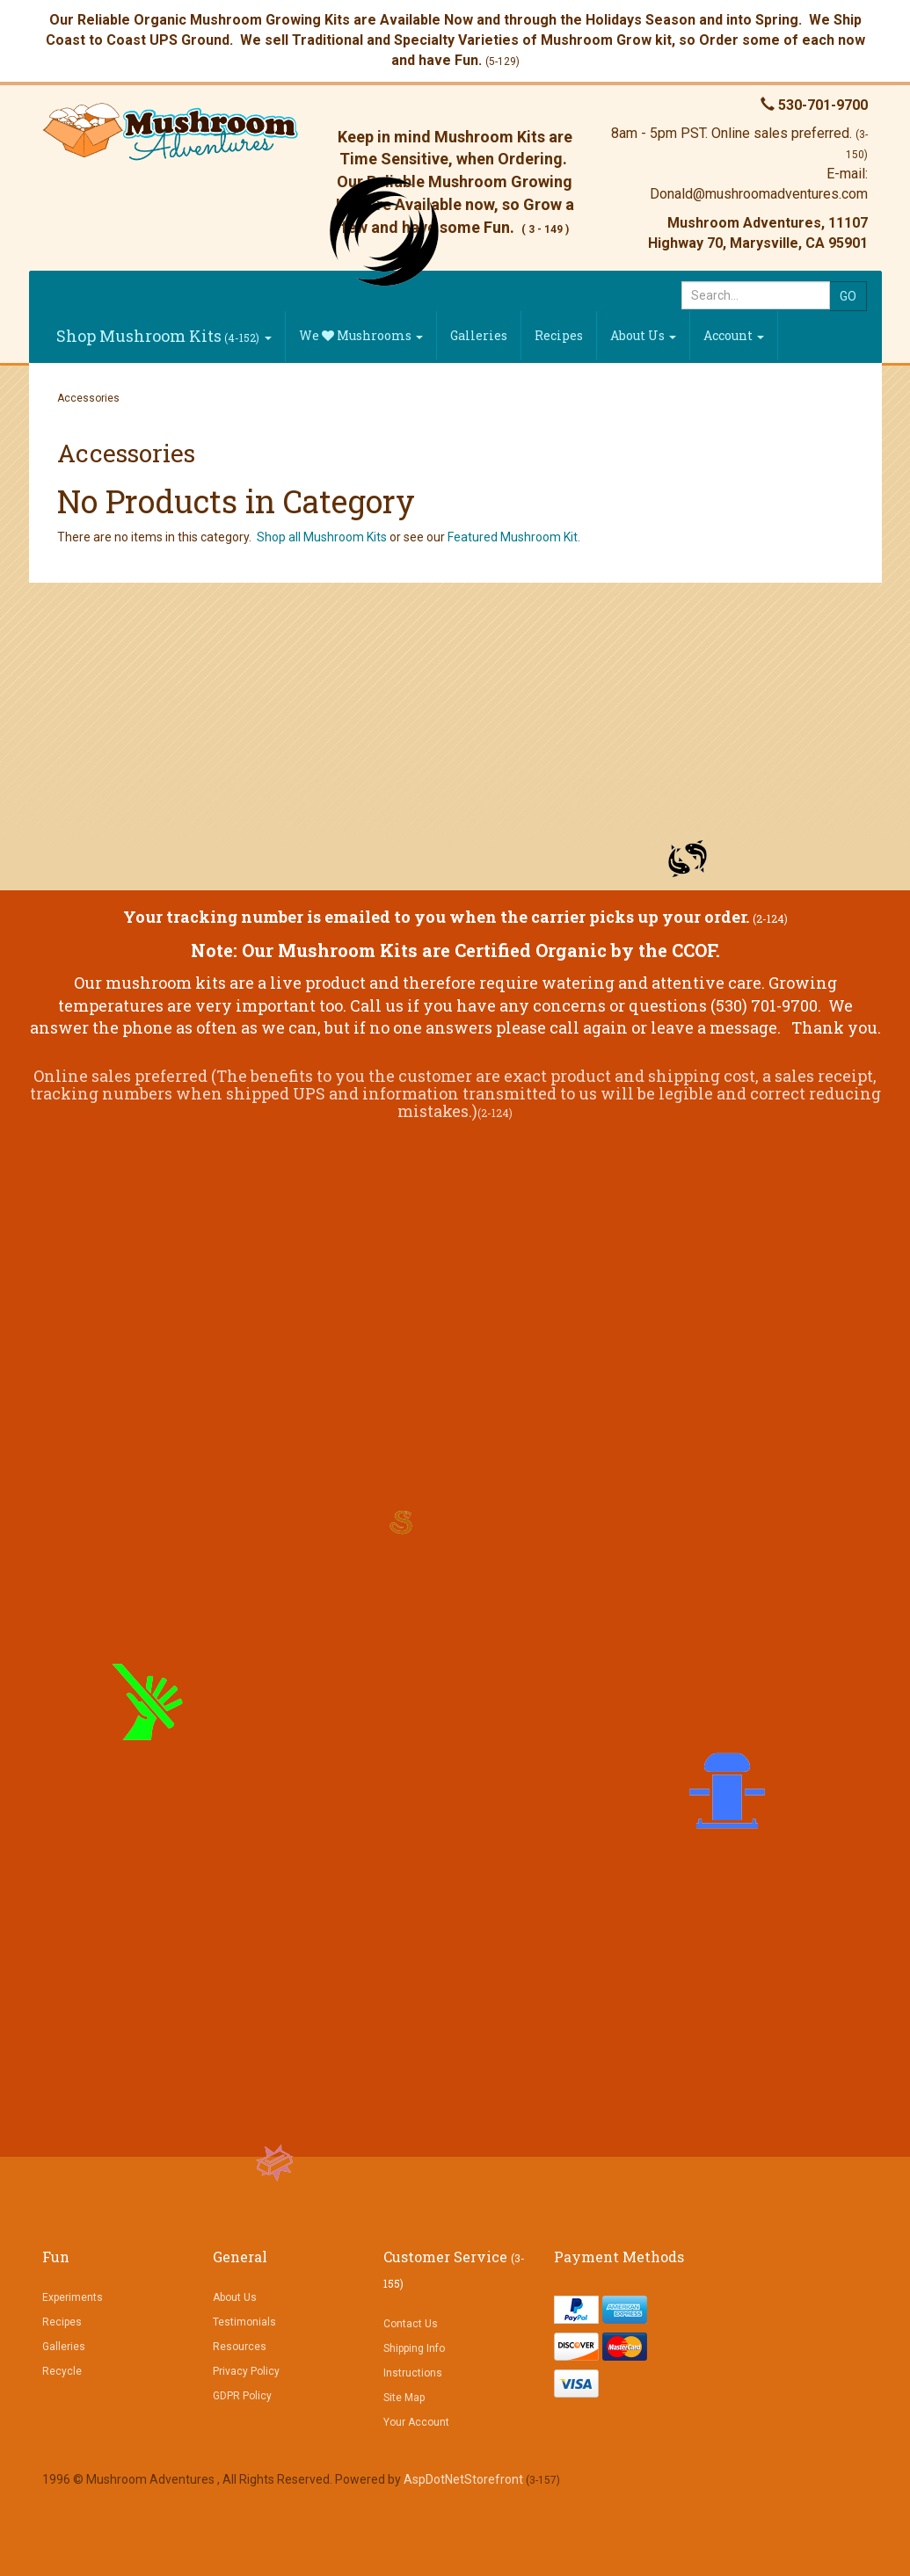  Describe the element at coordinates (401, 1522) in the screenshot. I see `play snake game` at that location.